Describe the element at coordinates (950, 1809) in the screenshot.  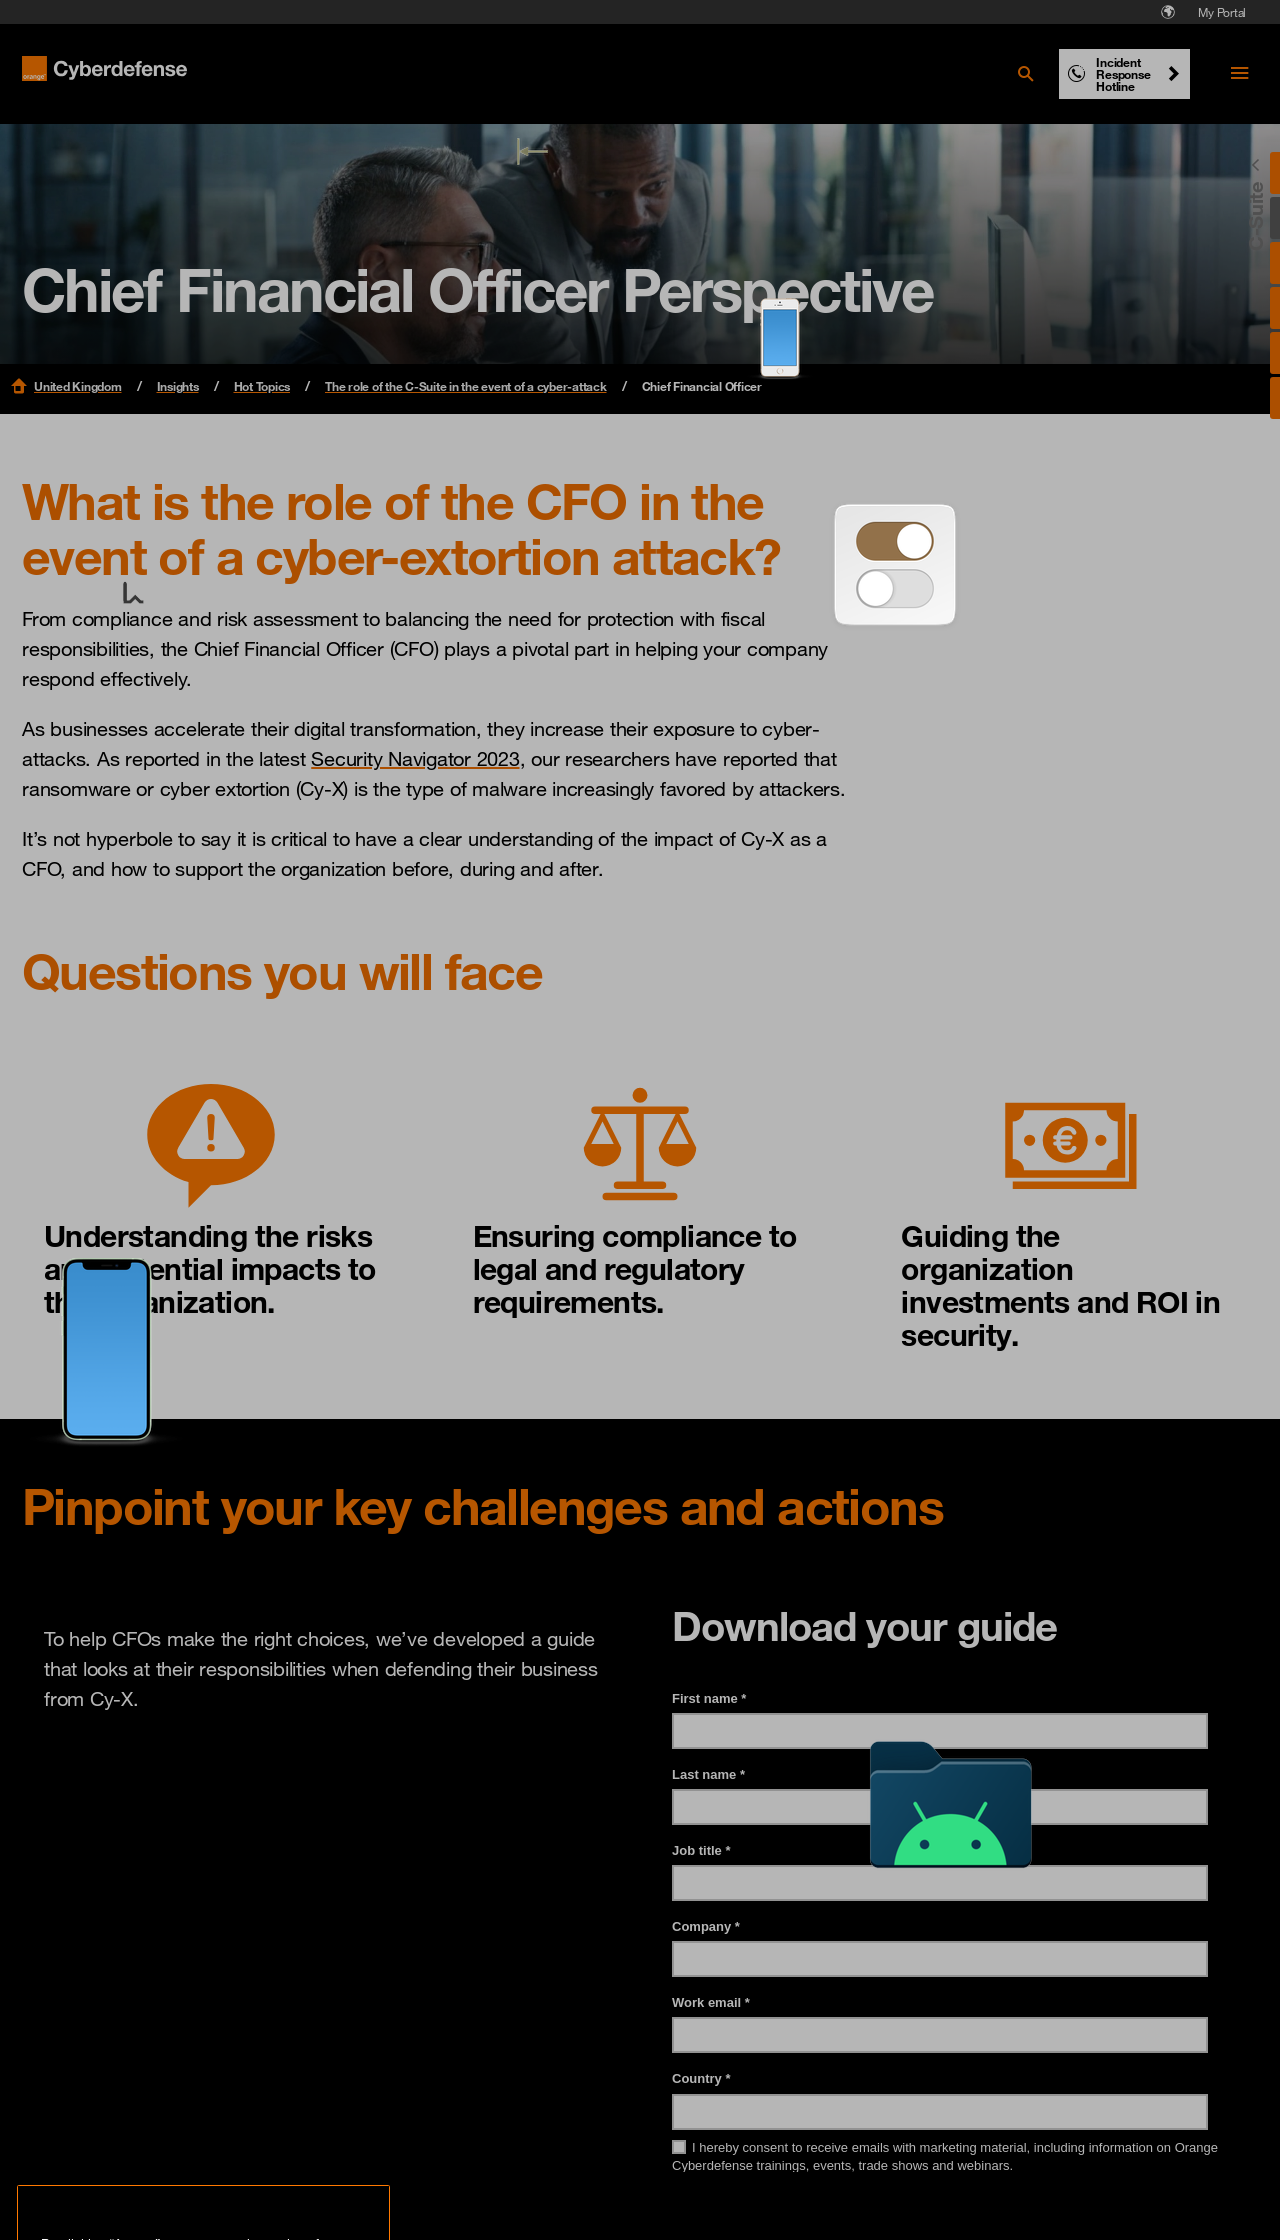
I see `open android files folder` at that location.